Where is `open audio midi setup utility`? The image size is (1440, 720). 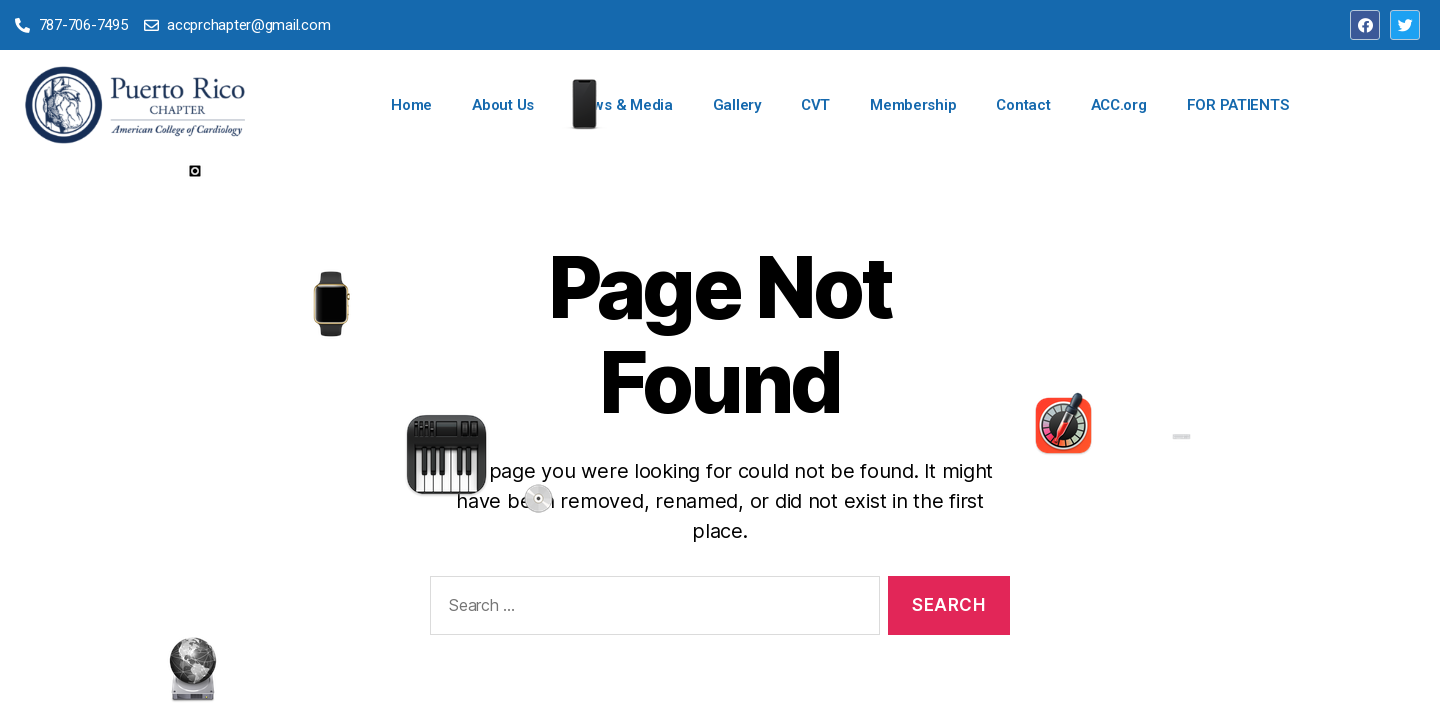
open audio midi setup utility is located at coordinates (446, 454).